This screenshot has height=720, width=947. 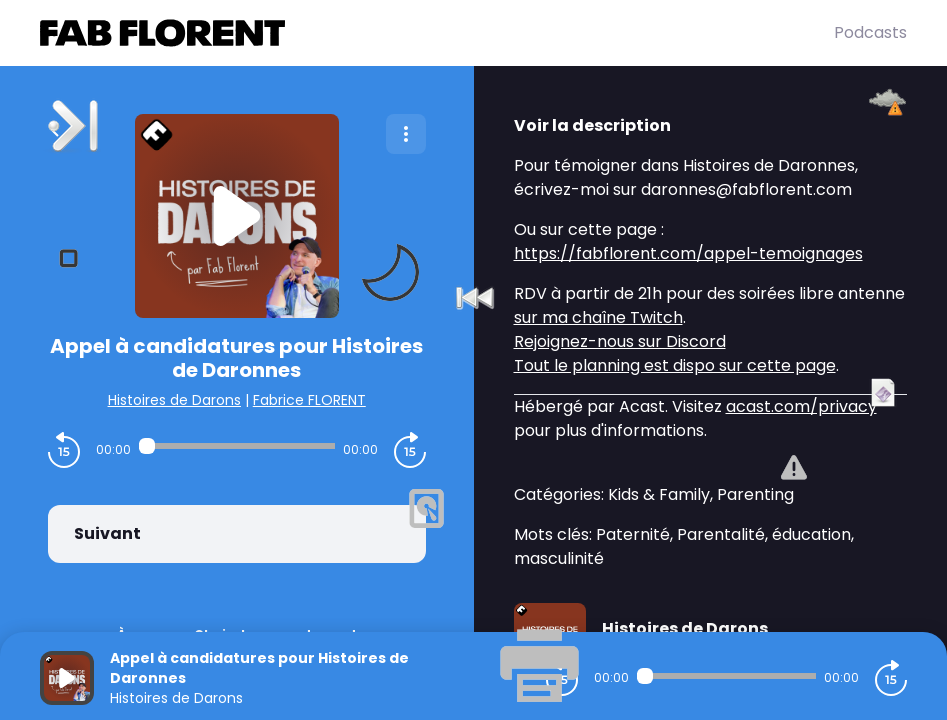 I want to click on access firewire hard drive, so click(x=426, y=508).